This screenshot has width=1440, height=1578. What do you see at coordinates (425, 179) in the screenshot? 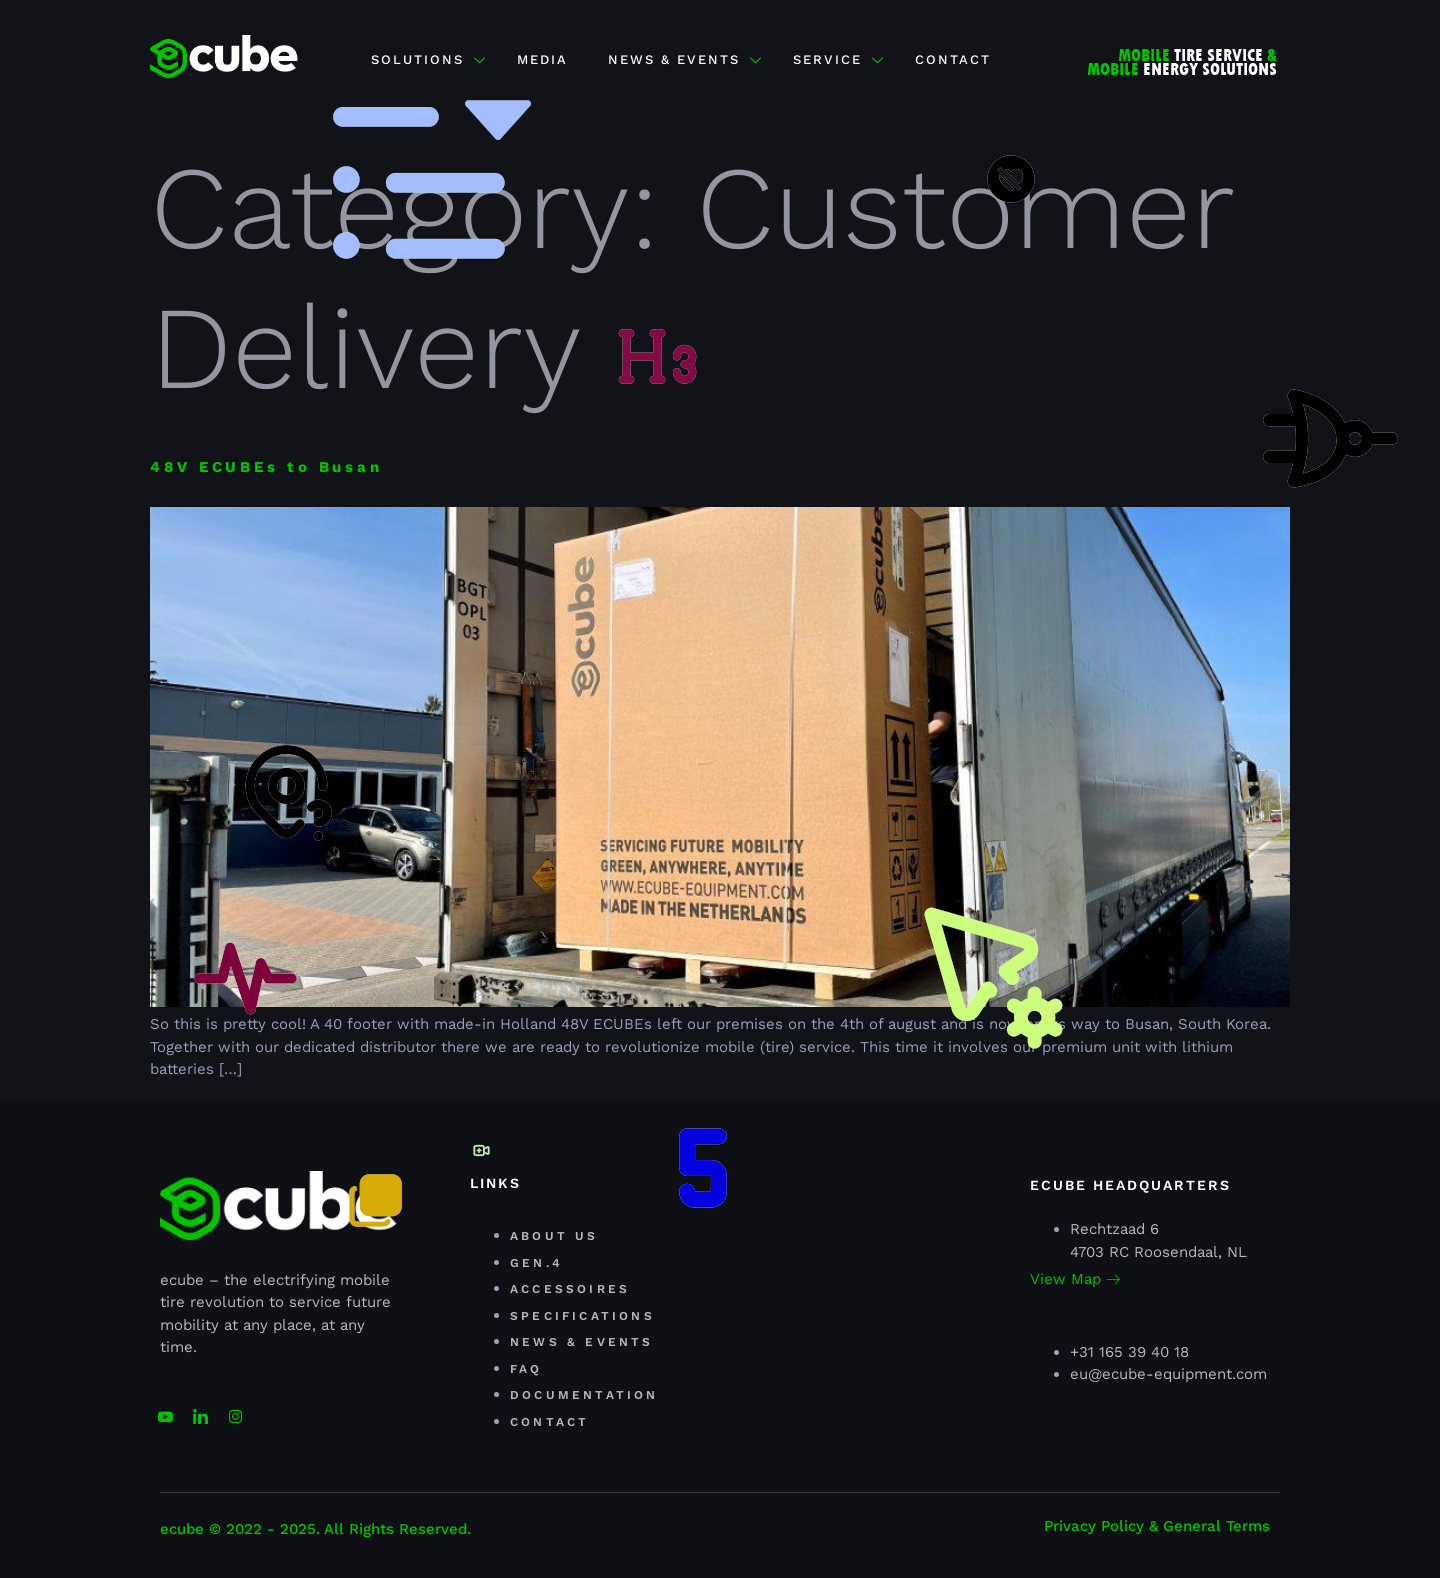
I see `select multiple items from a list` at bounding box center [425, 179].